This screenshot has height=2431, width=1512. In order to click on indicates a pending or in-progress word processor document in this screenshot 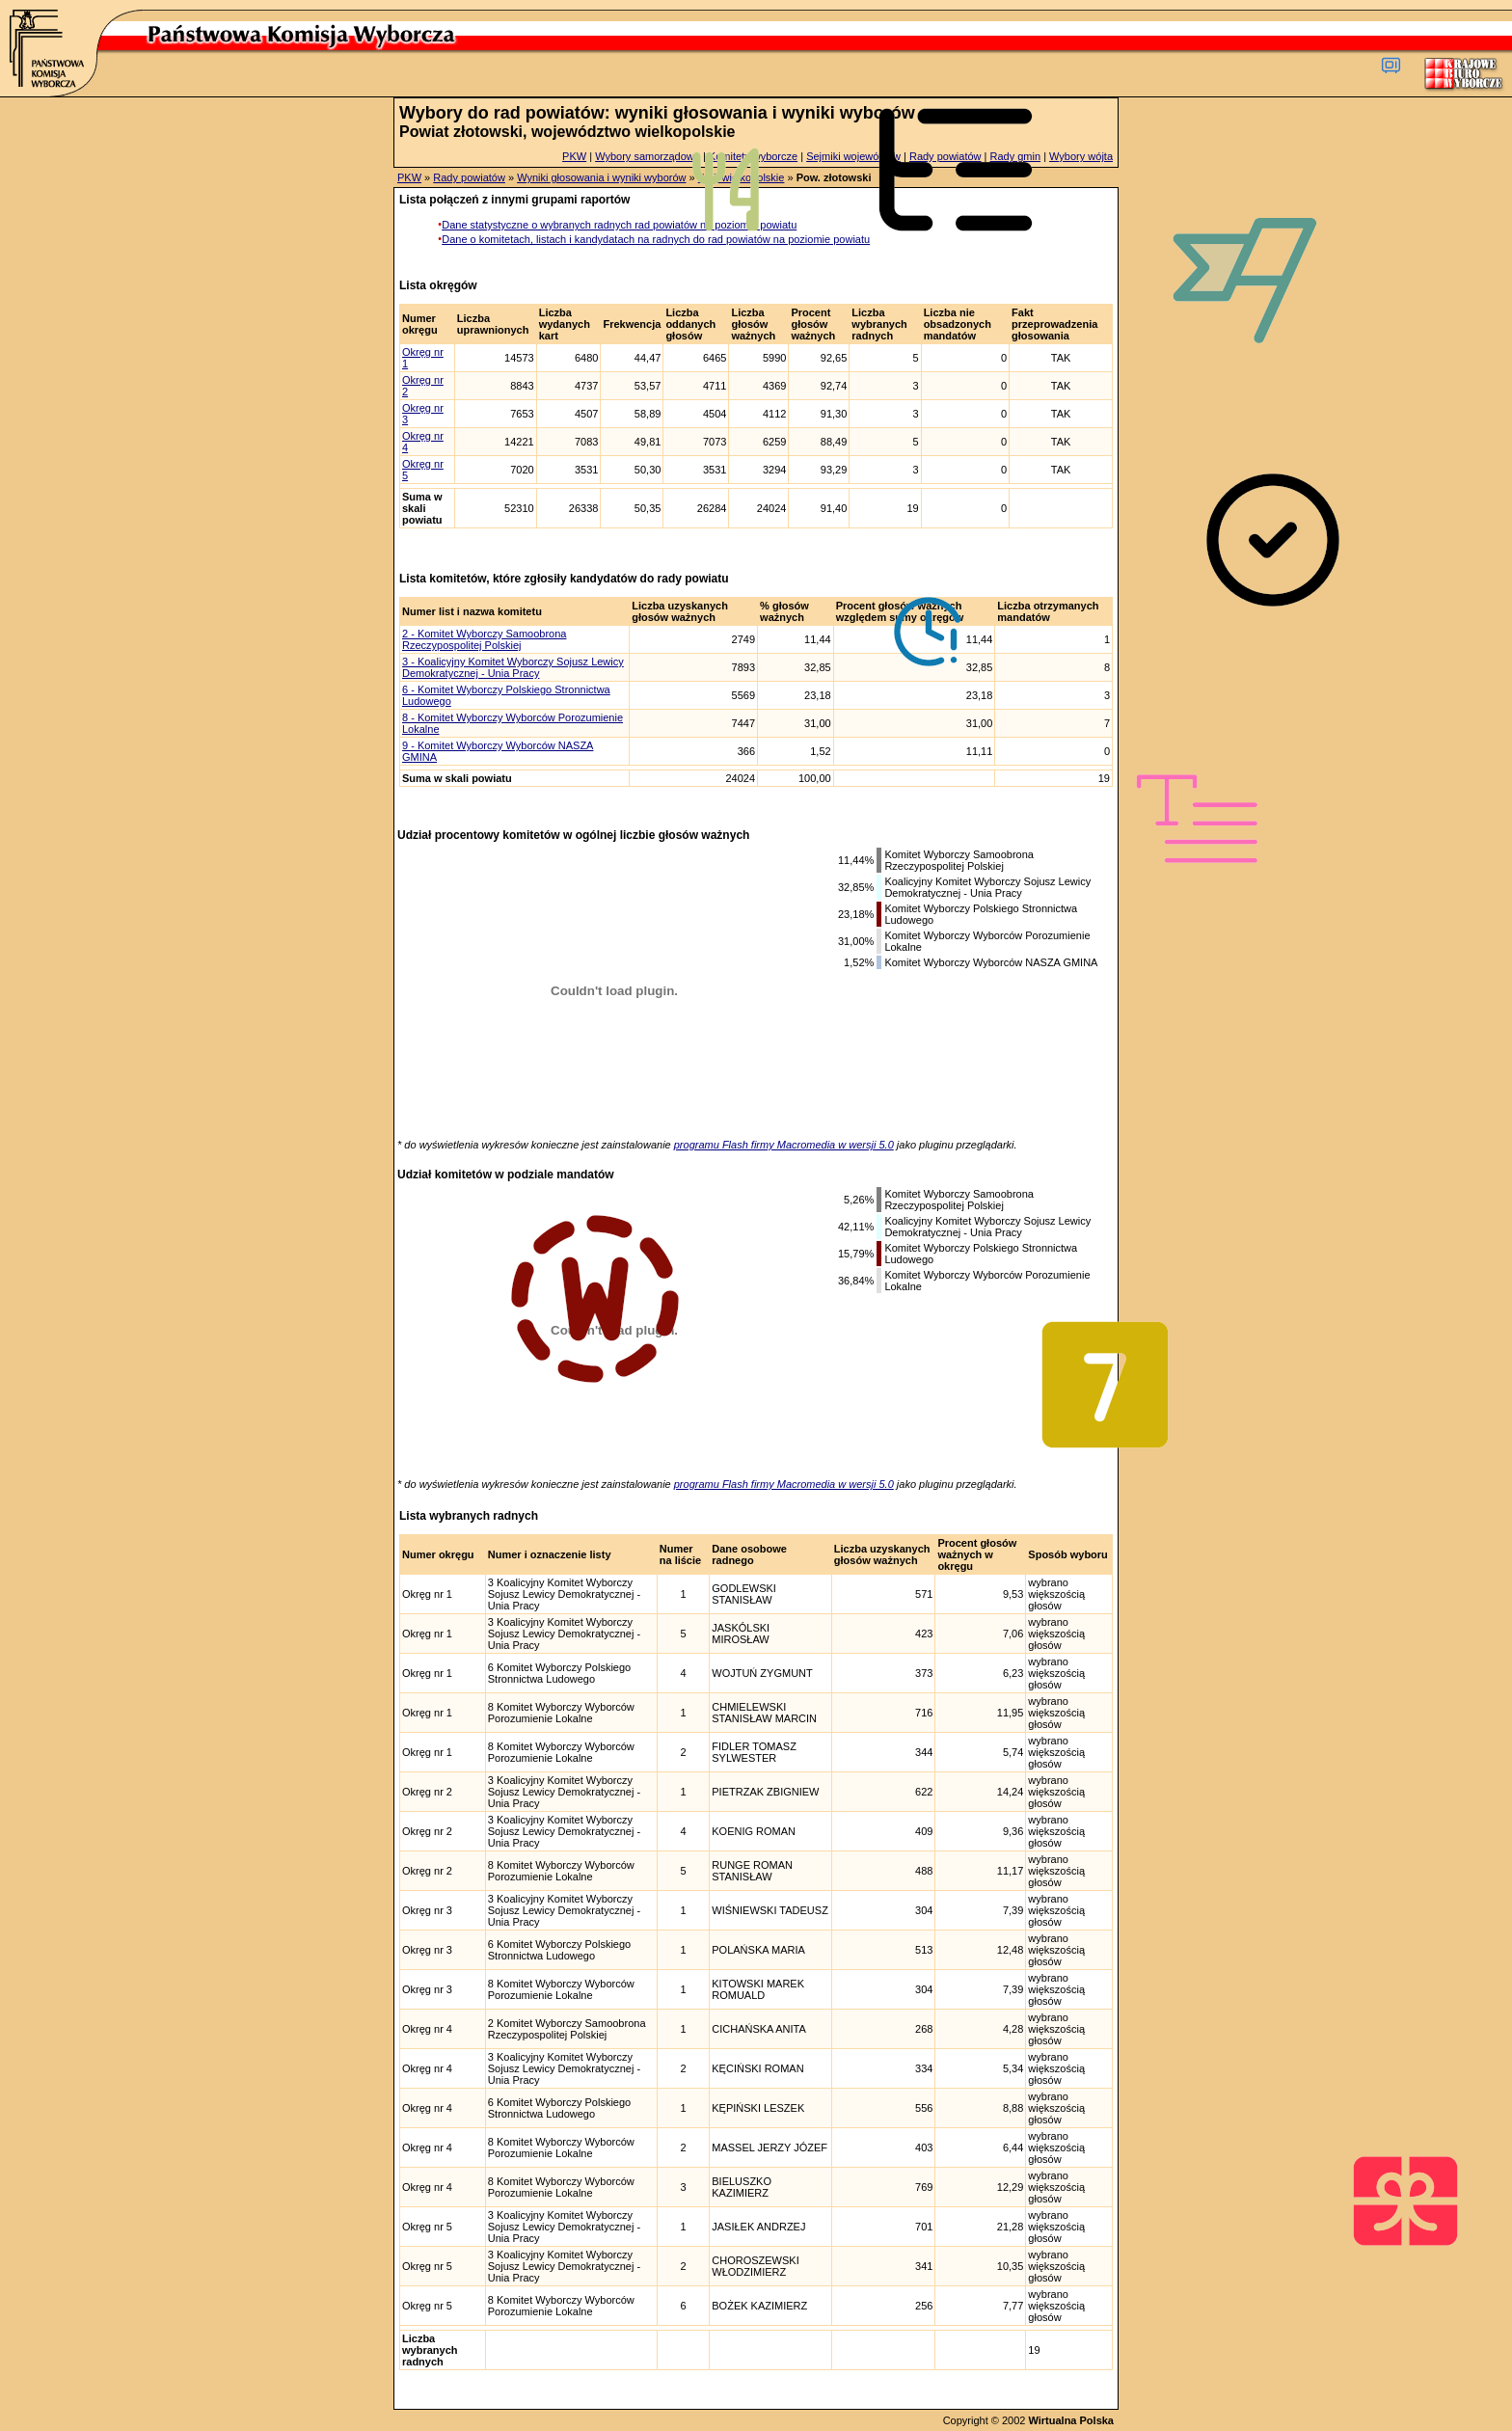, I will do `click(595, 1299)`.